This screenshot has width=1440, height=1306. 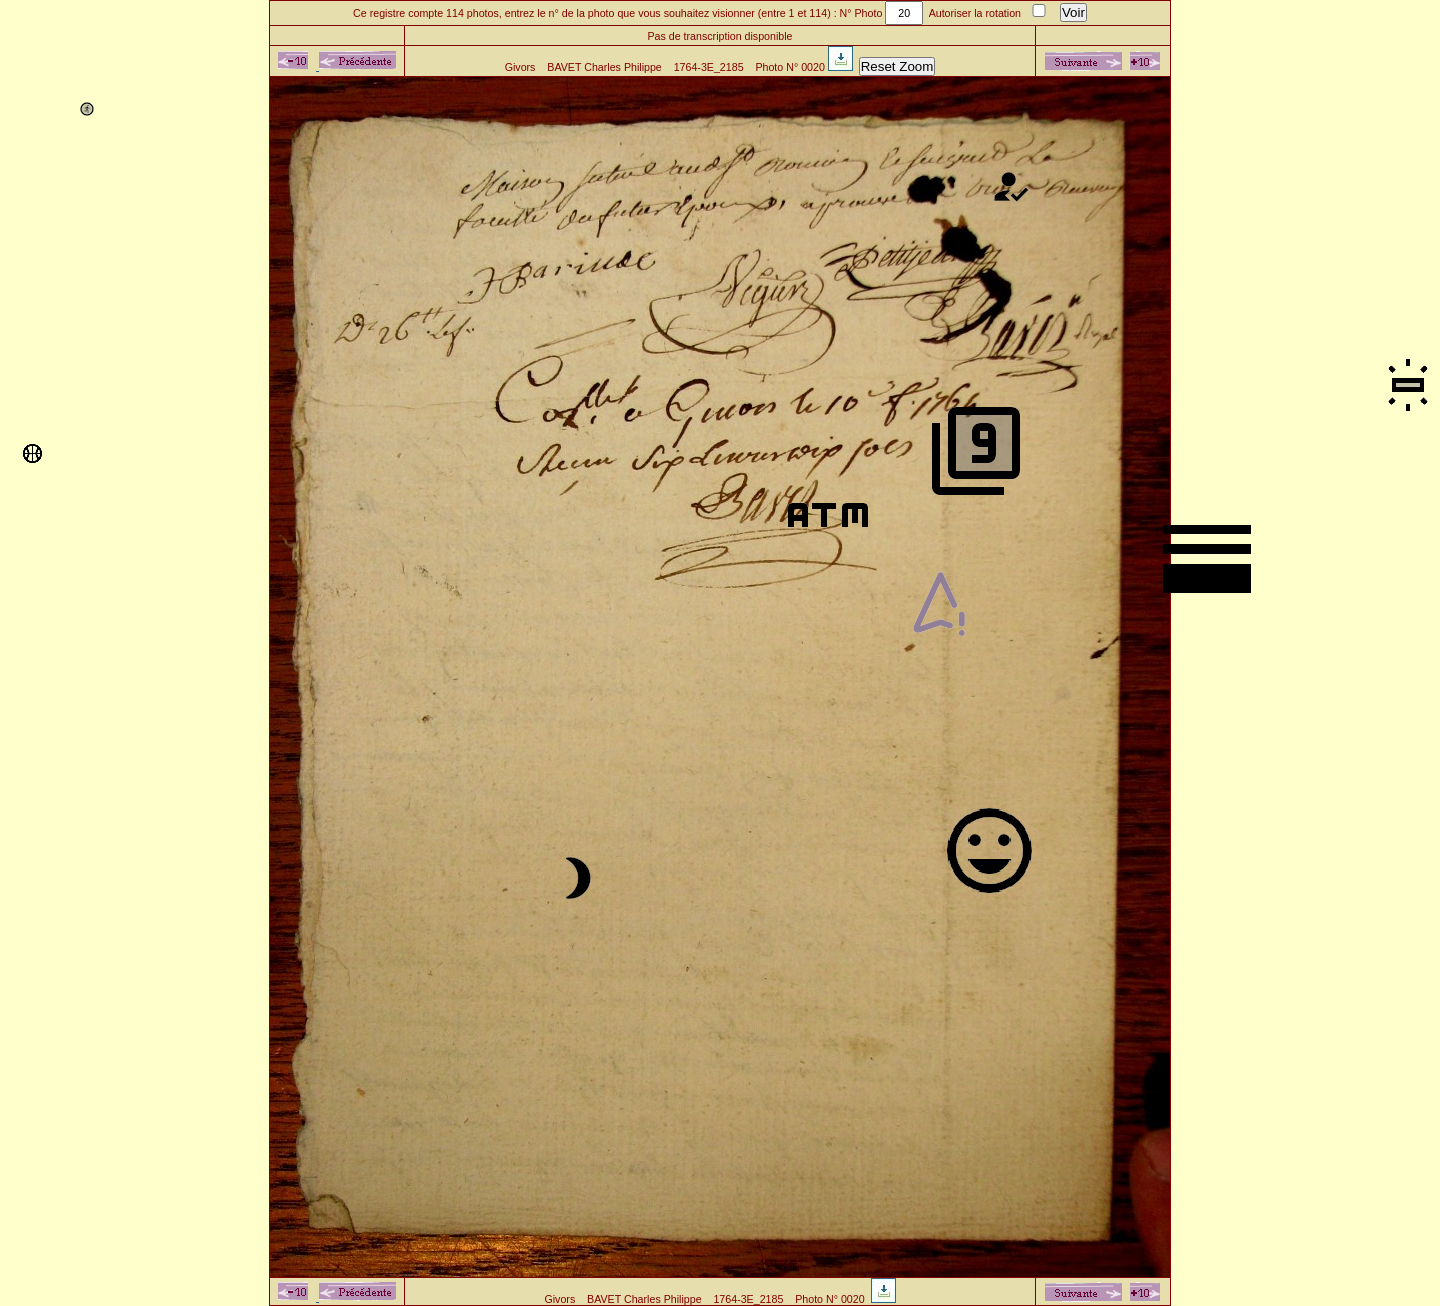 I want to click on indicates 9 items in a stack or collection, so click(x=976, y=451).